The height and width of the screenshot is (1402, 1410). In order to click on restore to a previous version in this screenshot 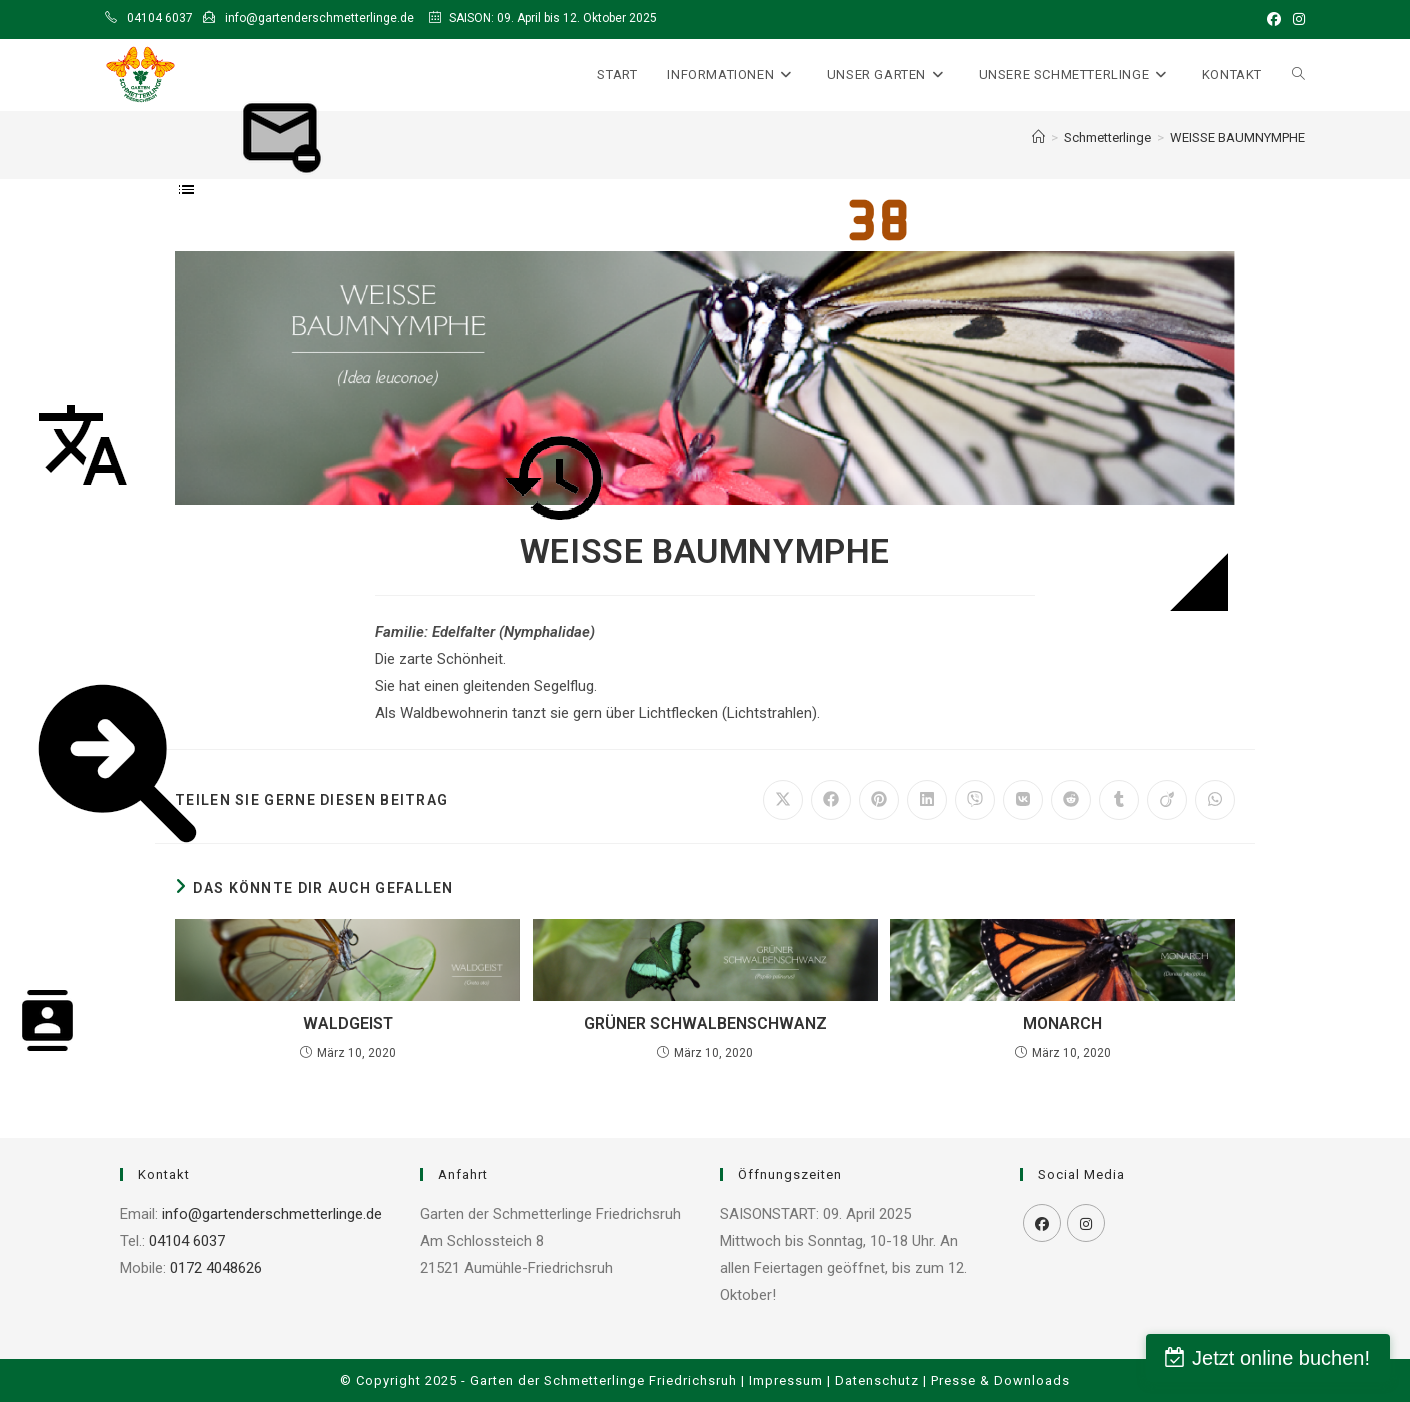, I will do `click(556, 478)`.